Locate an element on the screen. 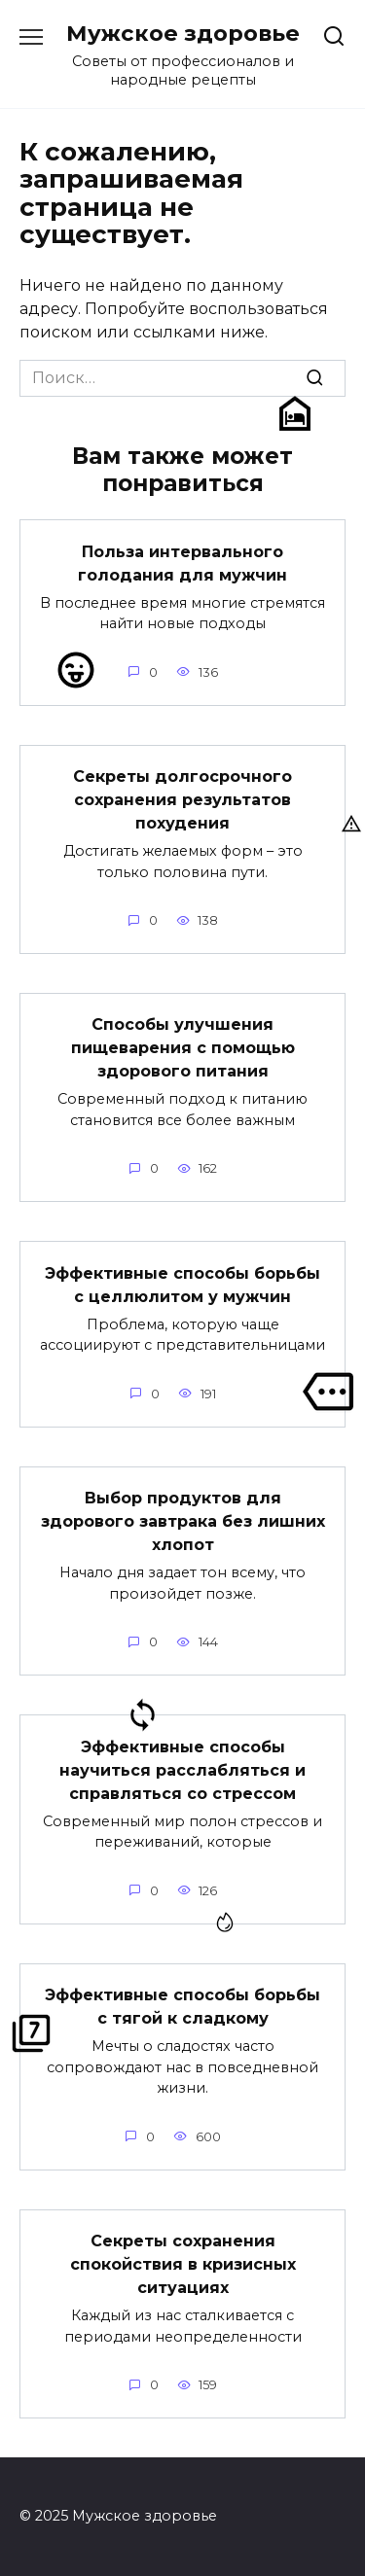 This screenshot has height=2576, width=365. add a playful or joking tone to a message is located at coordinates (76, 670).